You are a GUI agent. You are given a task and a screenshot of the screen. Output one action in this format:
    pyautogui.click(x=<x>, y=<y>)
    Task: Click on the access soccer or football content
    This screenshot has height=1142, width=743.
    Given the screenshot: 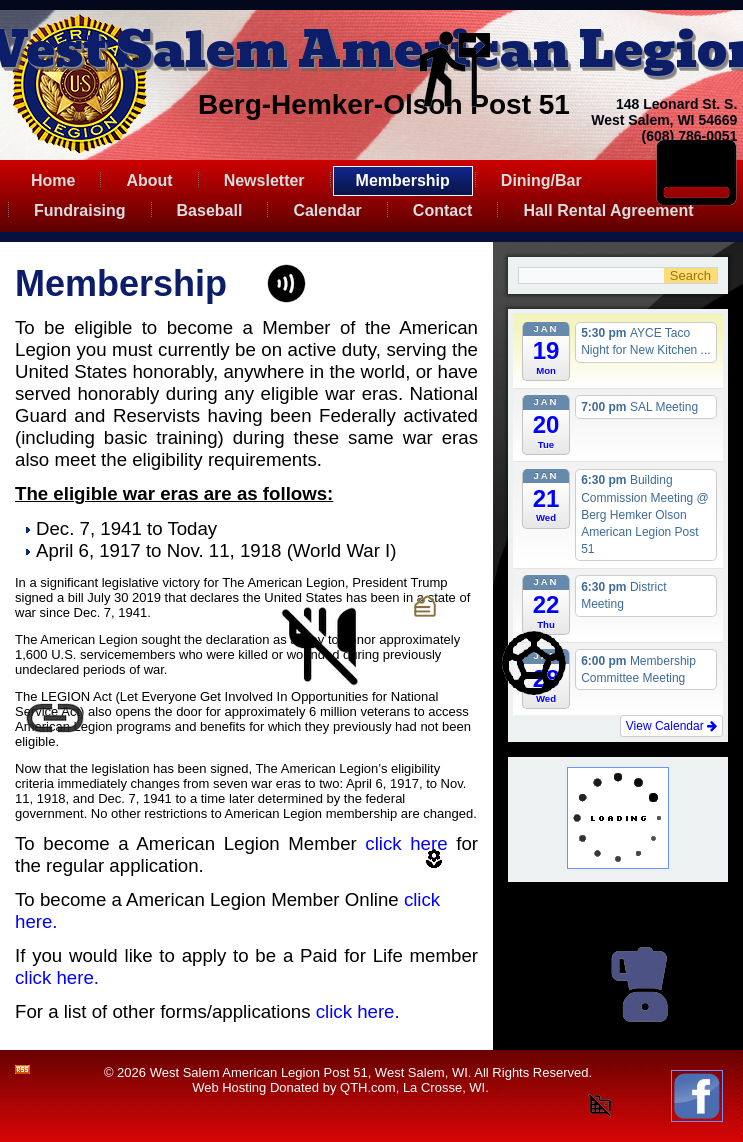 What is the action you would take?
    pyautogui.click(x=534, y=663)
    